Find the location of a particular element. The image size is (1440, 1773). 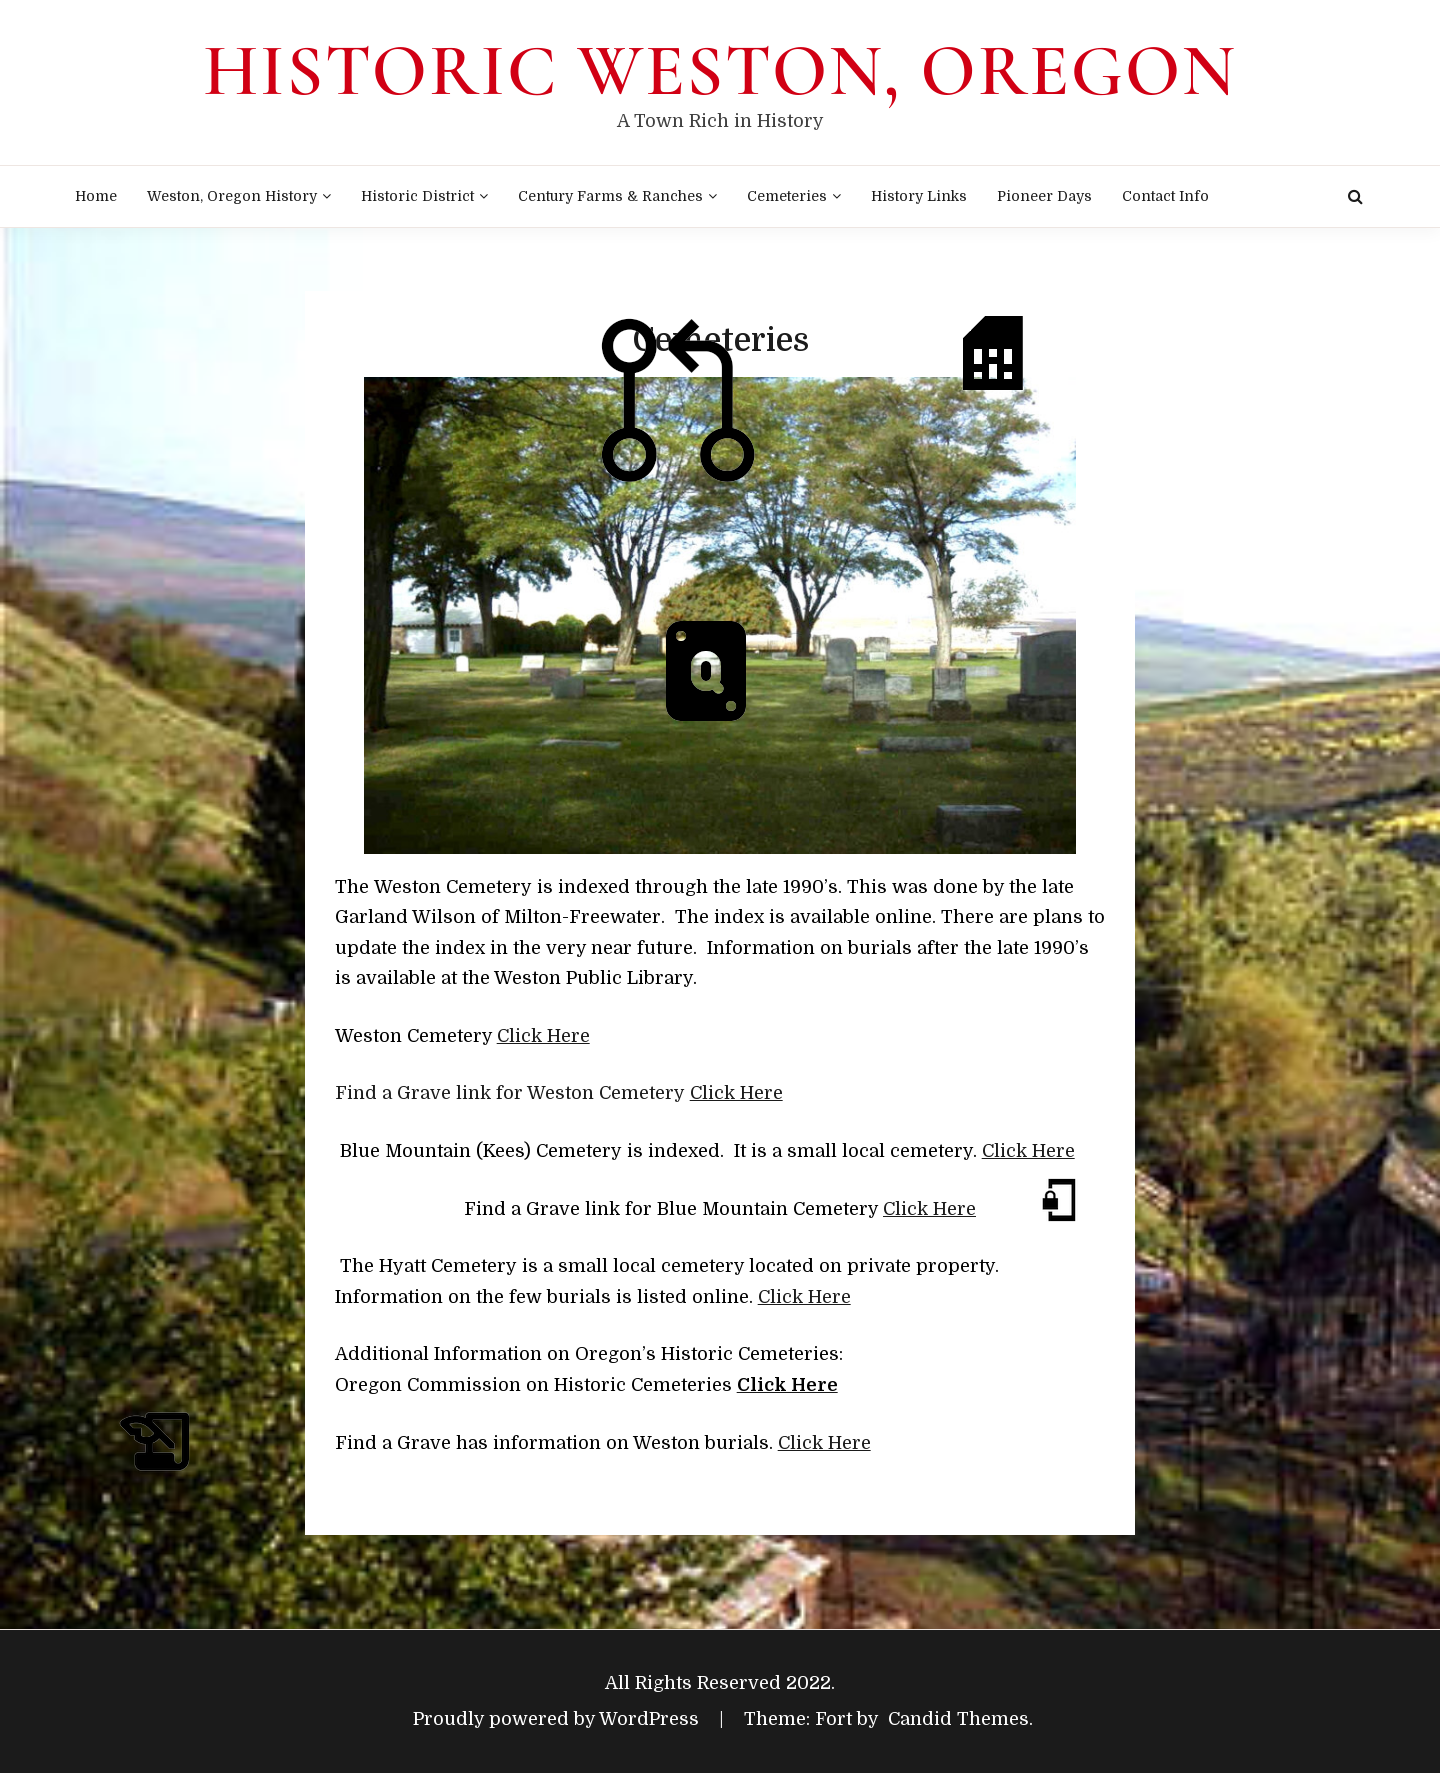

device is locked or secured is located at coordinates (1058, 1200).